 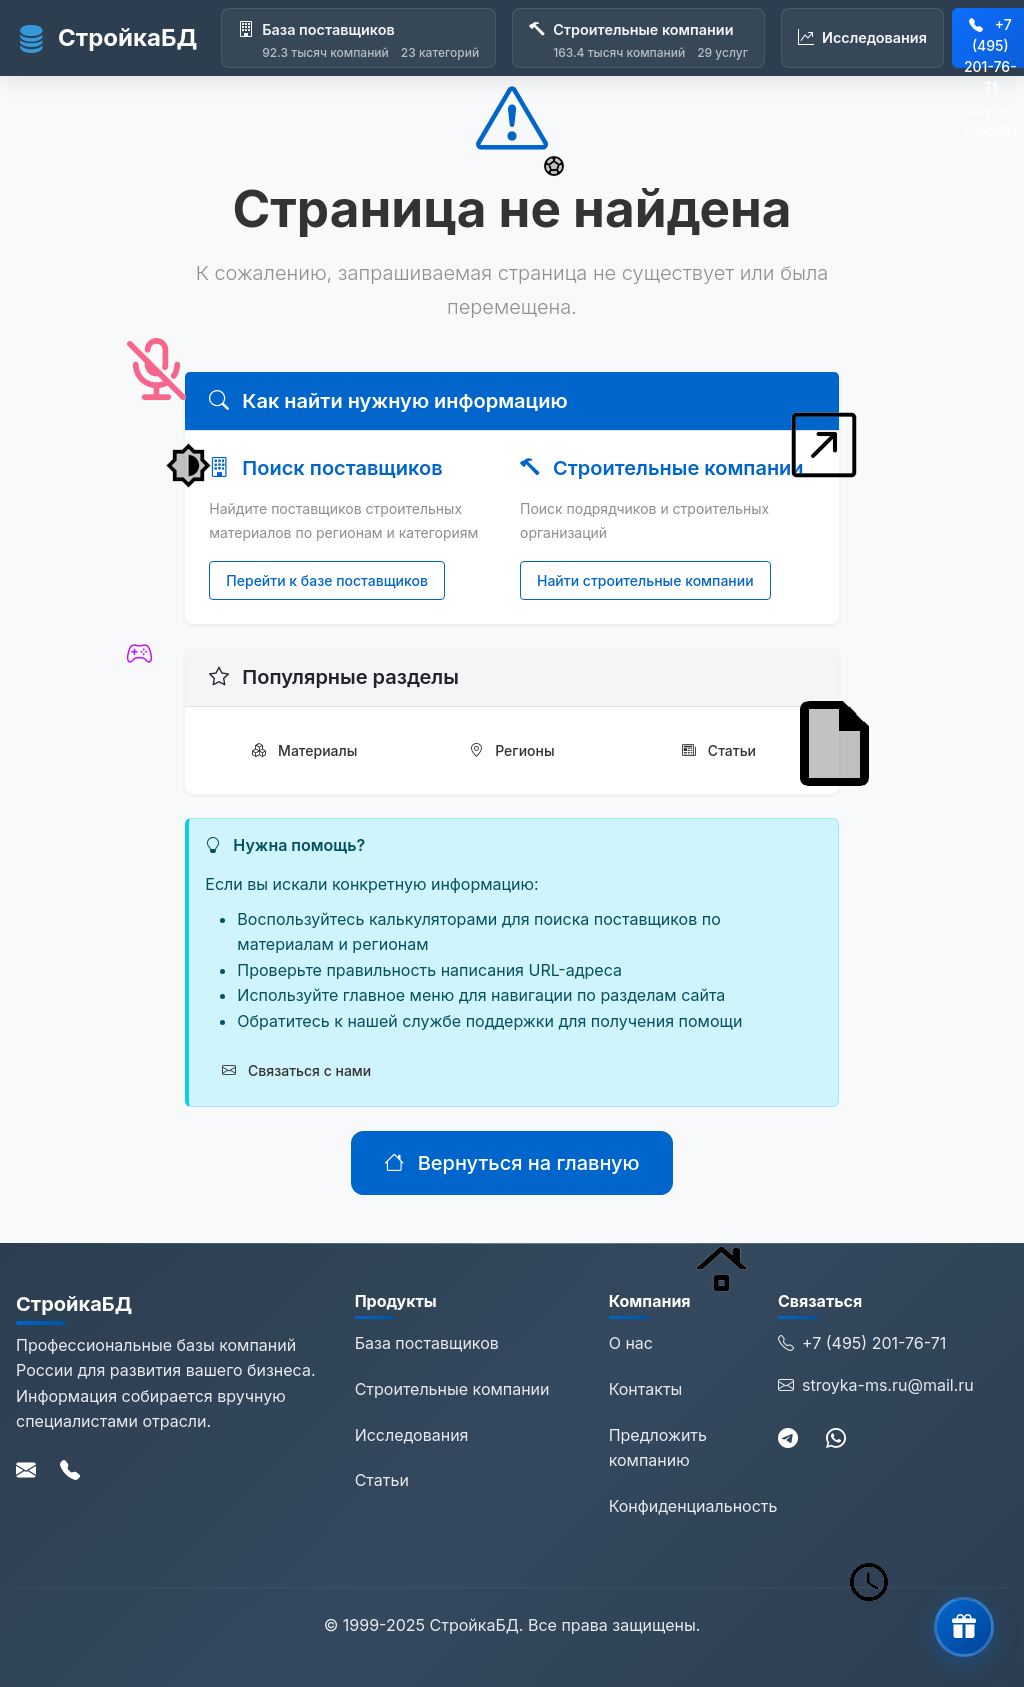 What do you see at coordinates (156, 370) in the screenshot?
I see `mute your microphone` at bounding box center [156, 370].